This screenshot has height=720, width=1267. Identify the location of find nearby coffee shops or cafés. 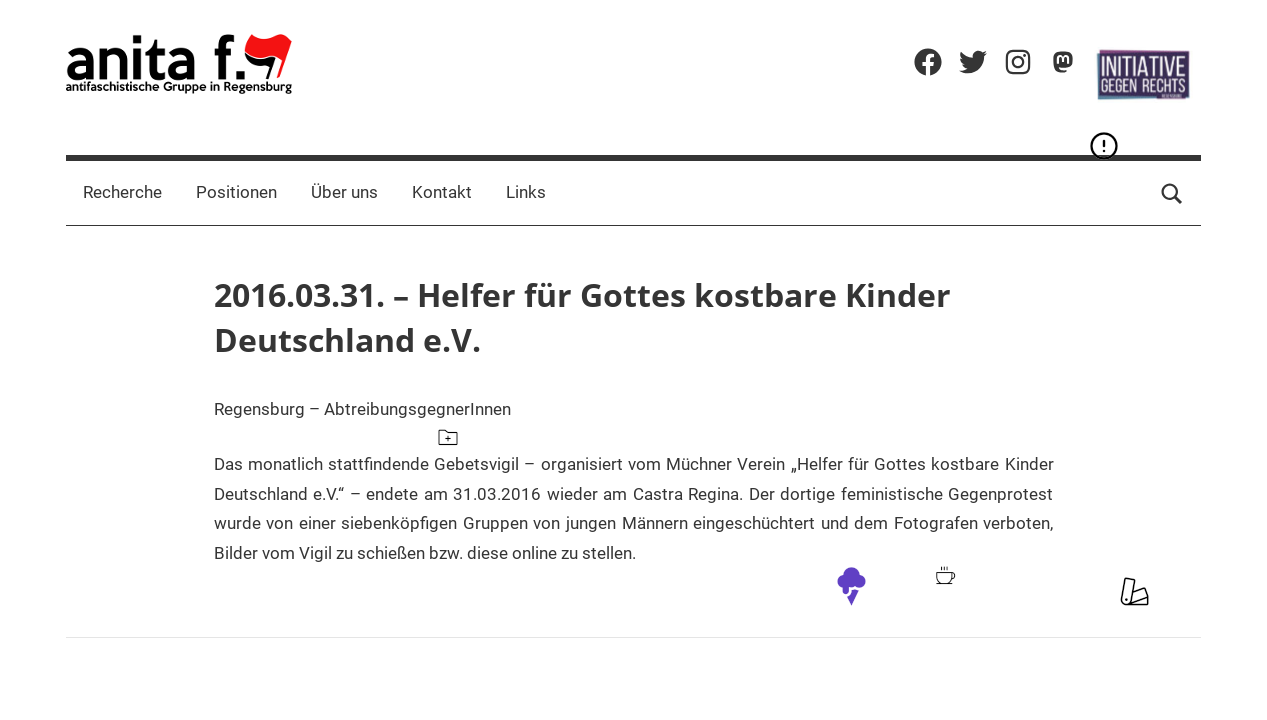
(945, 576).